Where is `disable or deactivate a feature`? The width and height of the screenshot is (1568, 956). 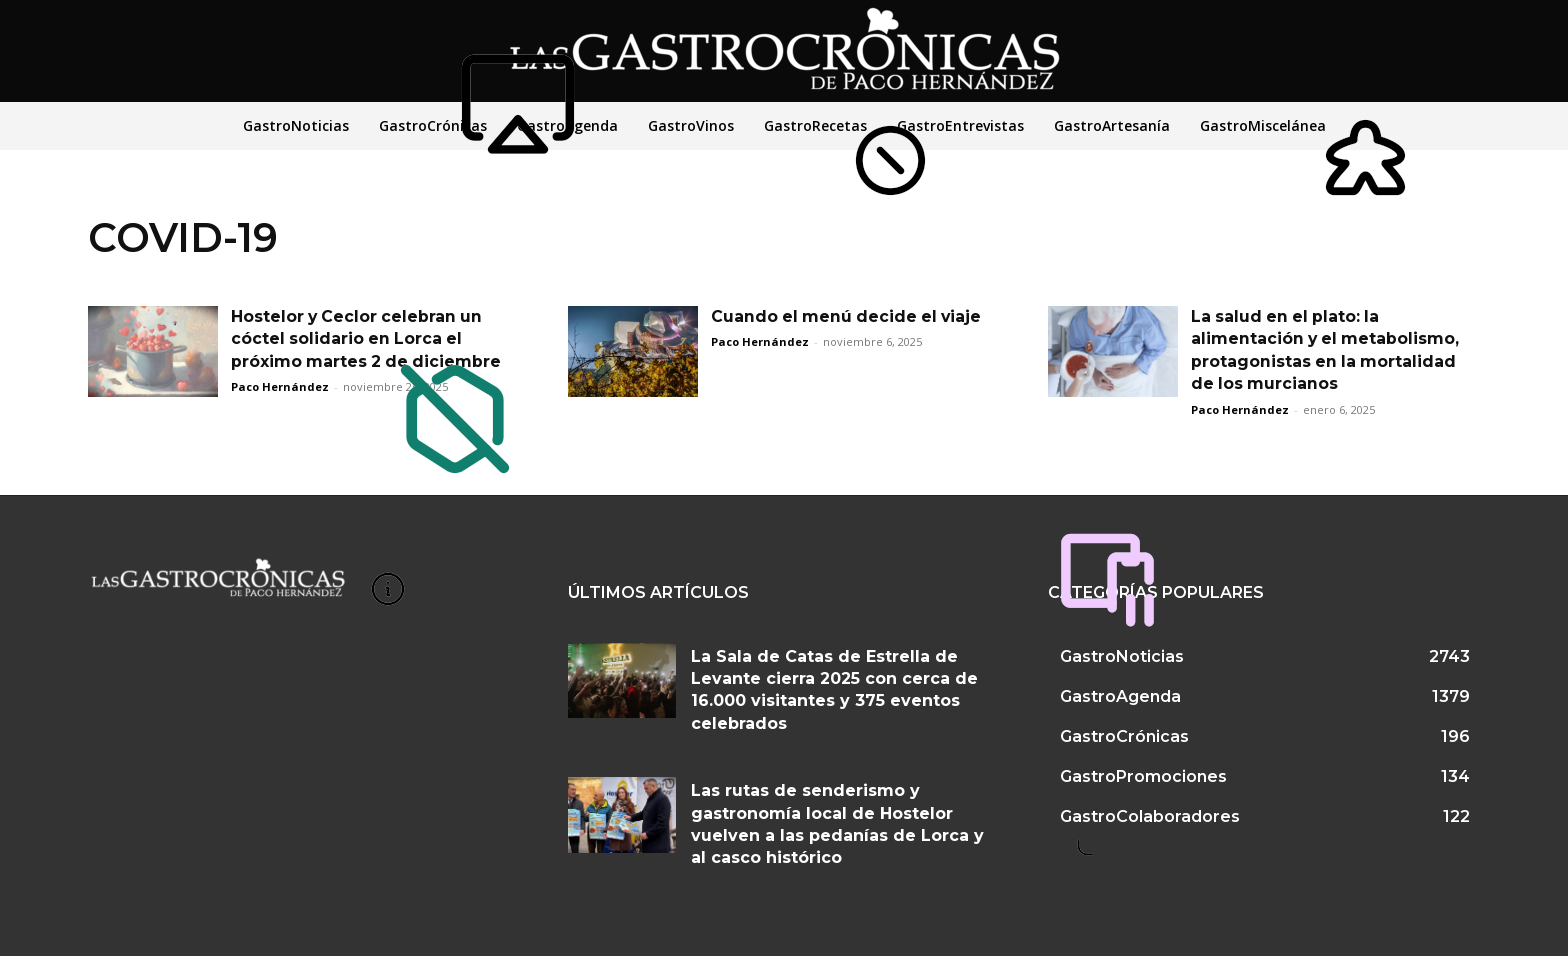
disable or deactivate a feature is located at coordinates (455, 419).